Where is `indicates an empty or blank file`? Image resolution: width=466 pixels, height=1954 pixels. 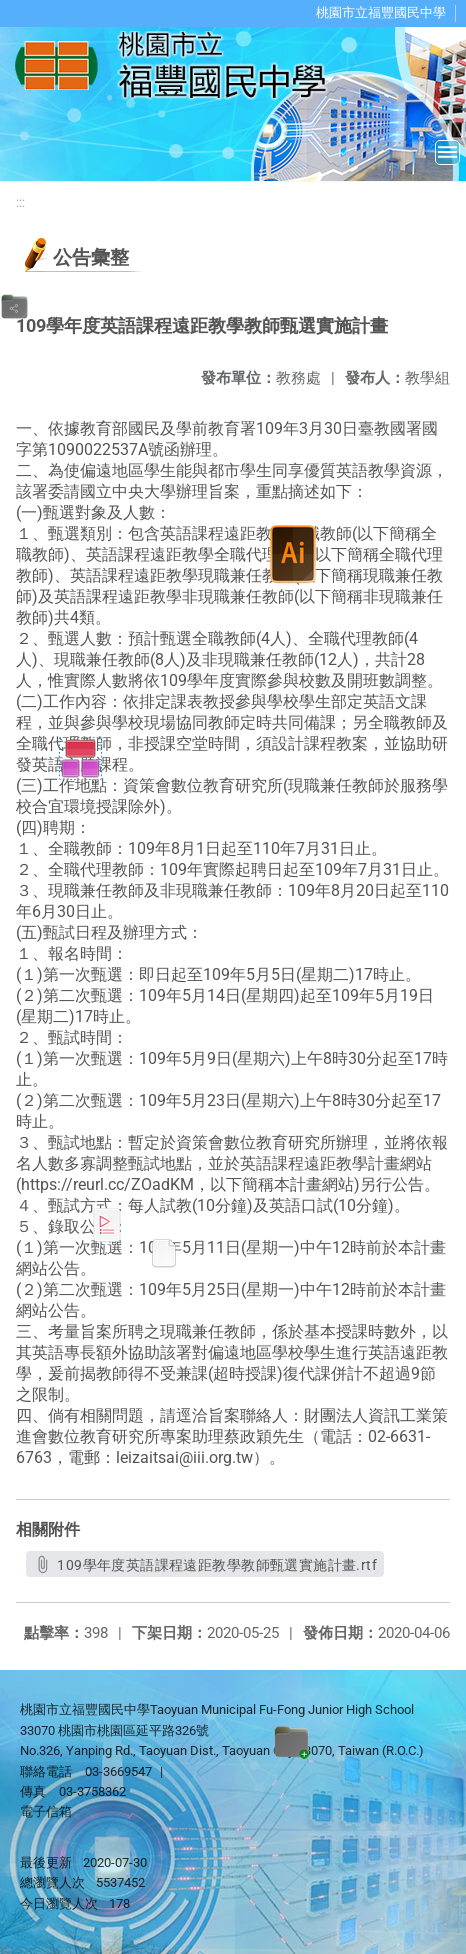
indicates an empty or blank file is located at coordinates (164, 1253).